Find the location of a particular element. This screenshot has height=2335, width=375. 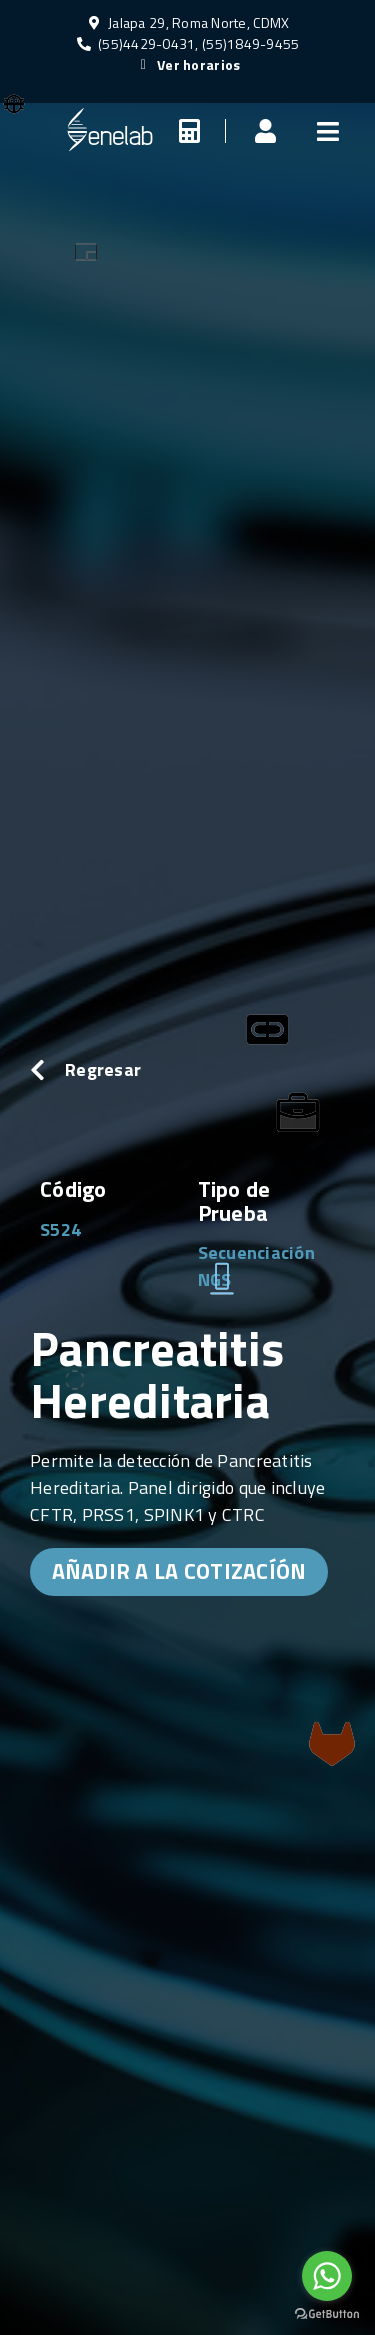

align element to bottom edge is located at coordinates (222, 1278).